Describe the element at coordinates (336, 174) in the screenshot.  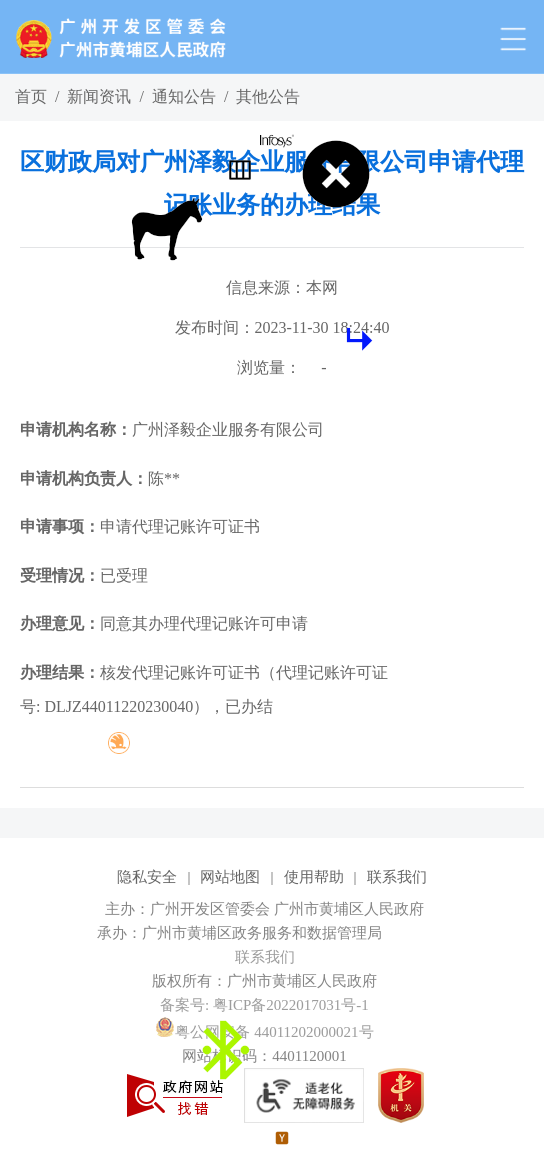
I see `close or dismiss a dialog` at that location.